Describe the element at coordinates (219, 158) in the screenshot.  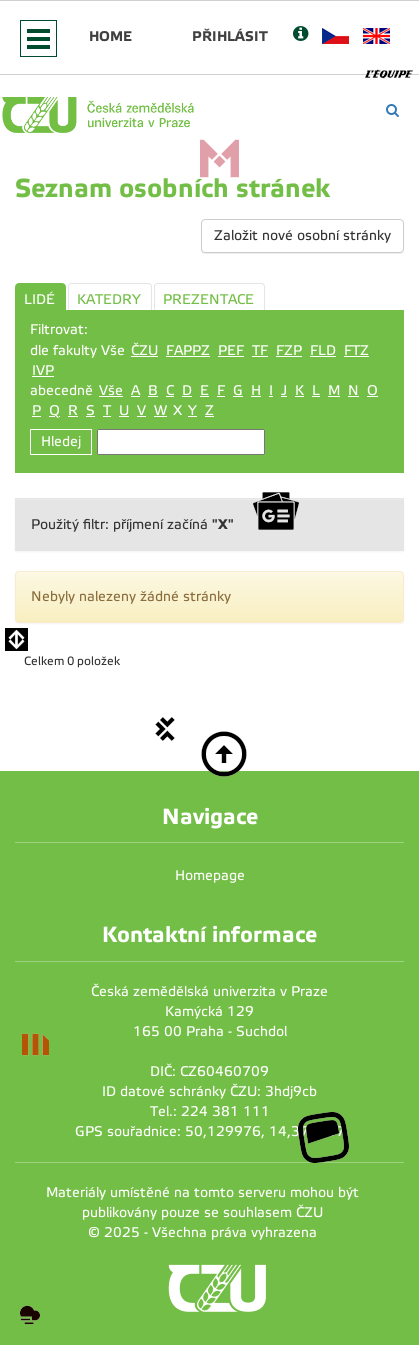
I see `open the AnkerMake 3D printer app` at that location.